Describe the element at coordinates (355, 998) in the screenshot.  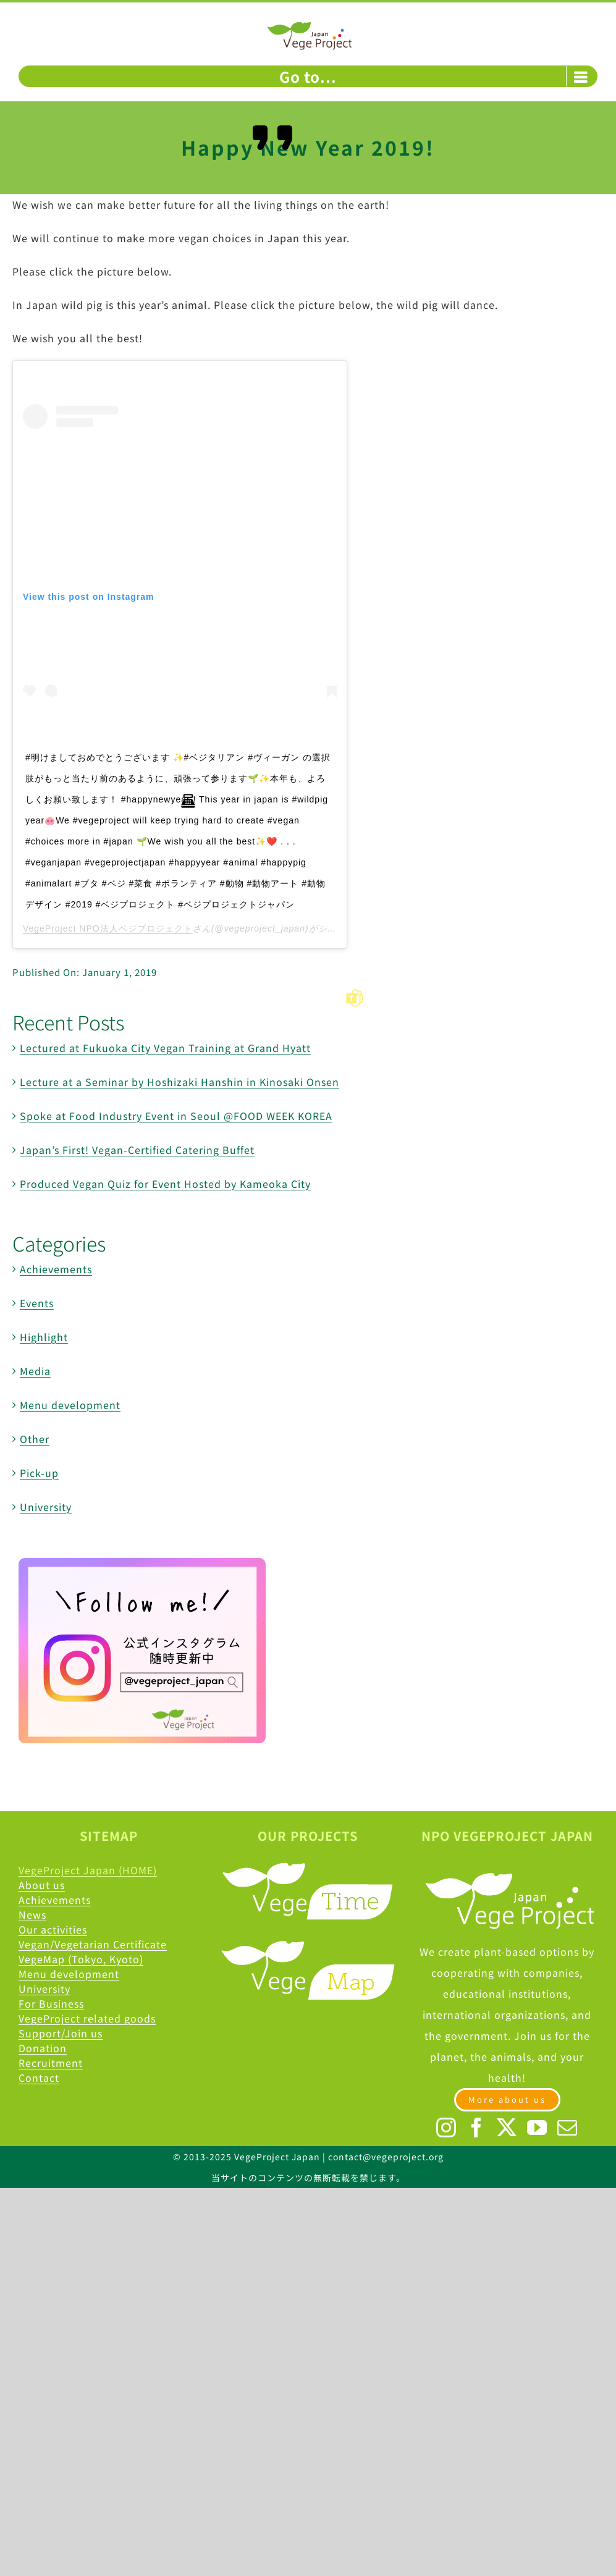
I see `open microsoft teams` at that location.